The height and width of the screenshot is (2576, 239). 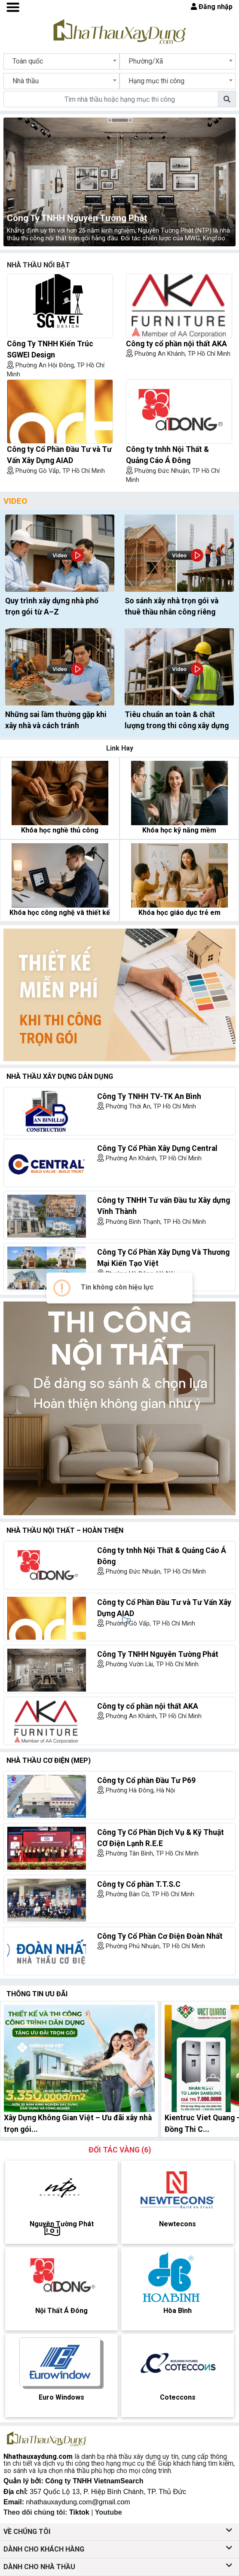 I want to click on request a taxi or cab ride, so click(x=213, y=2083).